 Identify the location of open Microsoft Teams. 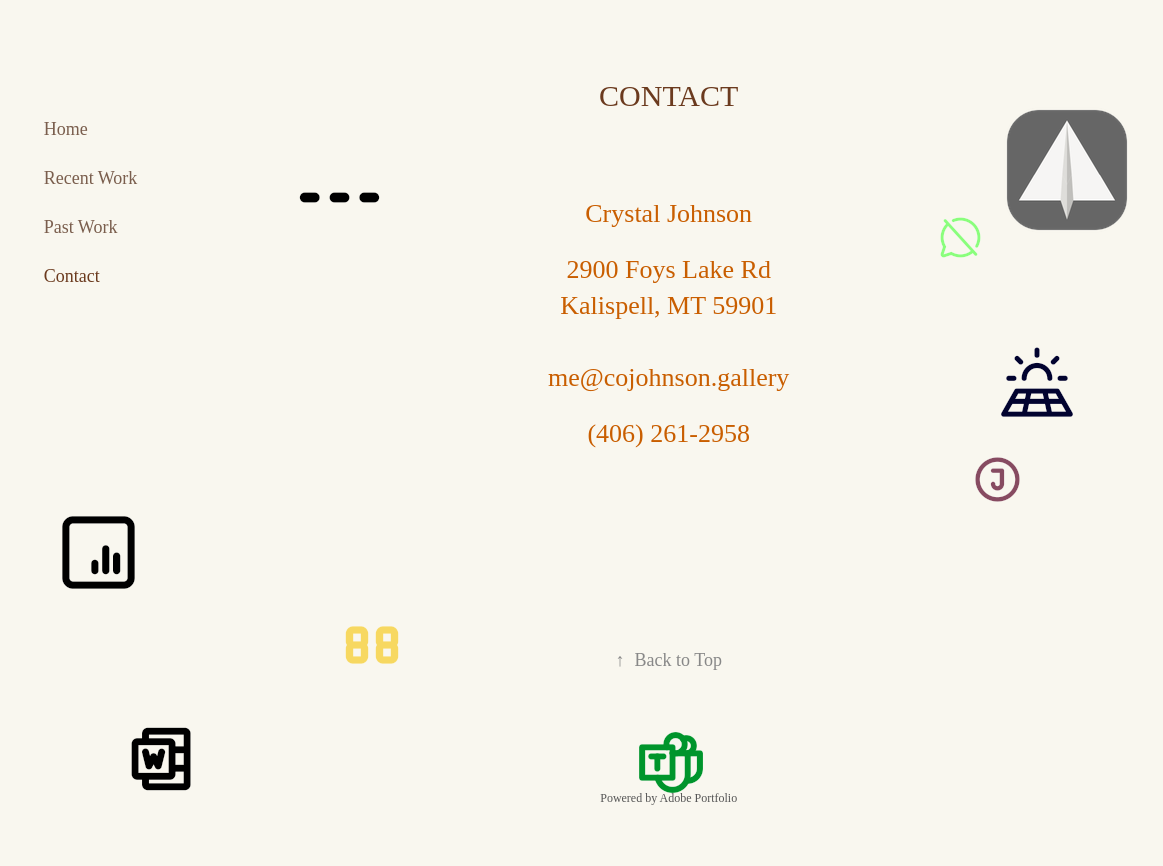
(669, 762).